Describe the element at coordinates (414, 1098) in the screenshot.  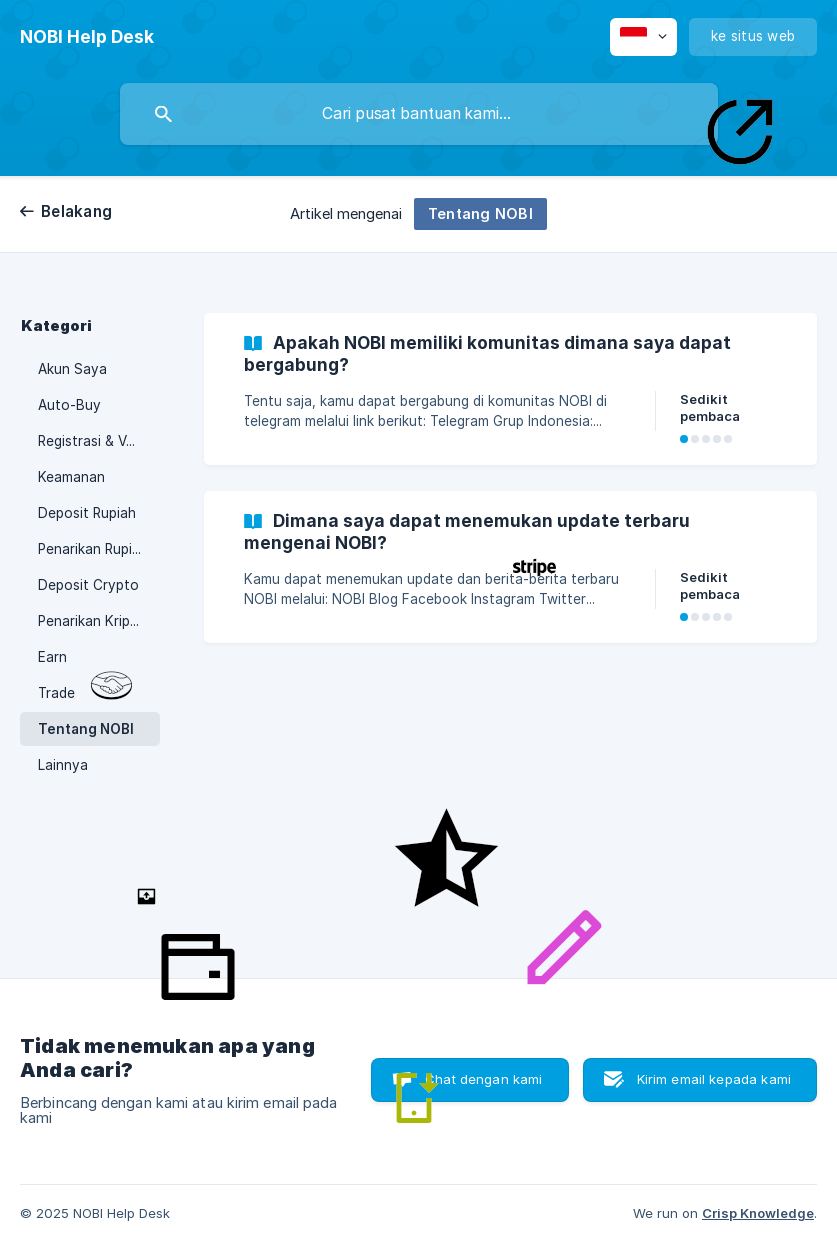
I see `download app to mobile device` at that location.